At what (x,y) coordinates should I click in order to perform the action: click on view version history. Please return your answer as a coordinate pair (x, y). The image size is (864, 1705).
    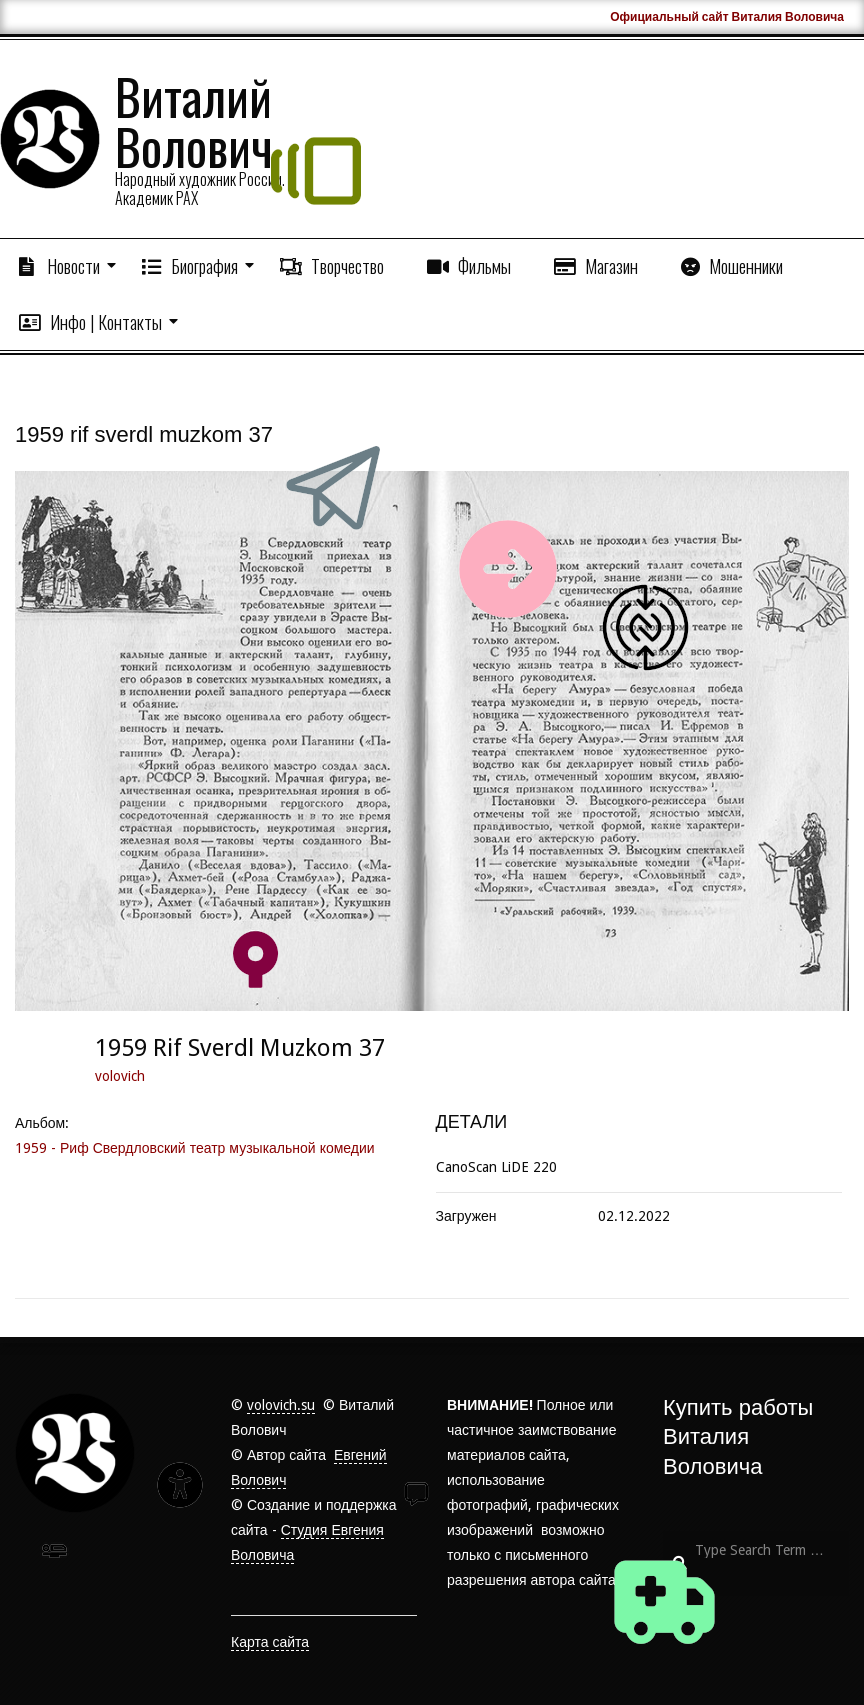
    Looking at the image, I should click on (316, 171).